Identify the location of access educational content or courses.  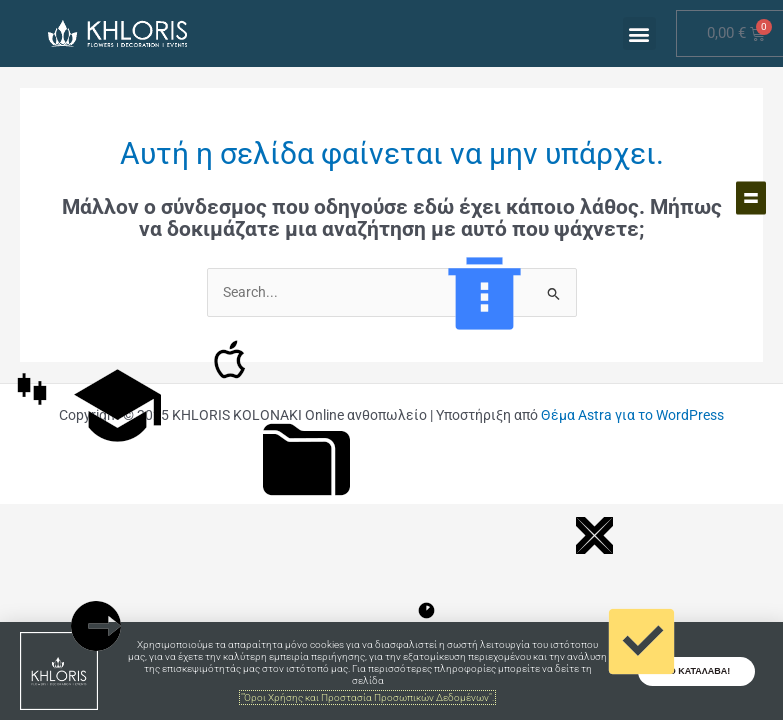
(117, 405).